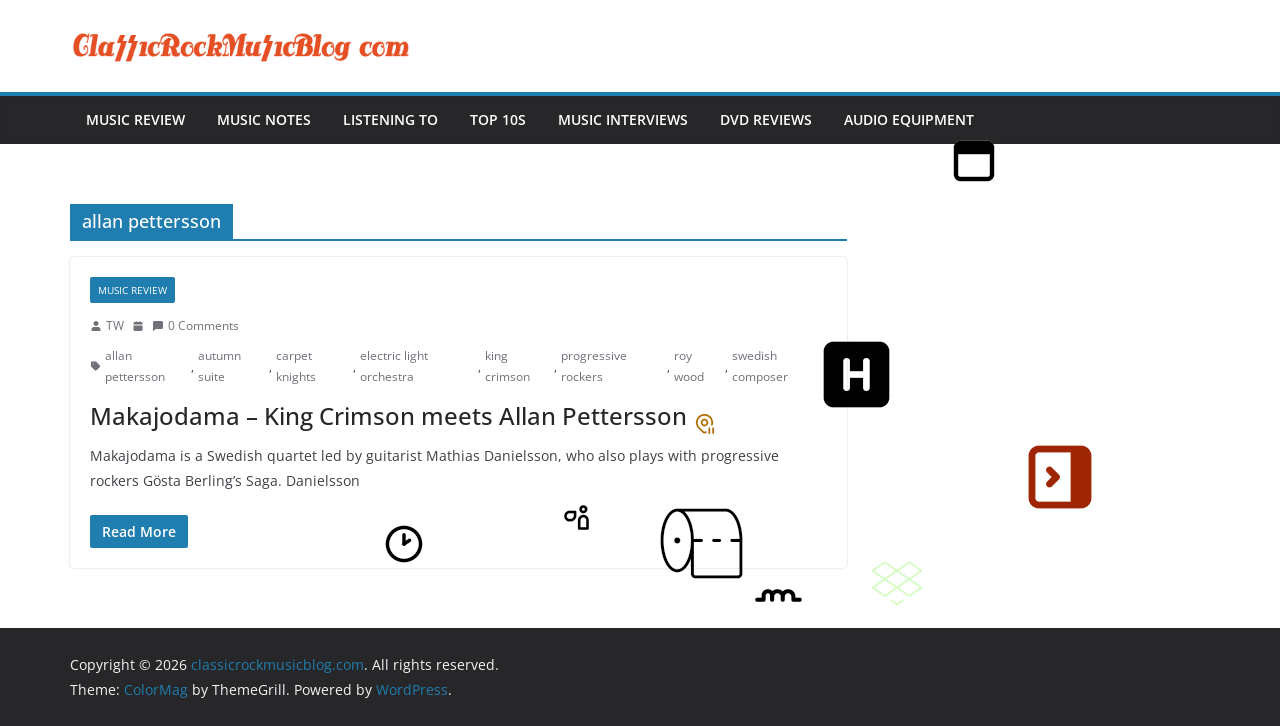 This screenshot has height=726, width=1280. Describe the element at coordinates (704, 423) in the screenshot. I see `pause location tracking` at that location.